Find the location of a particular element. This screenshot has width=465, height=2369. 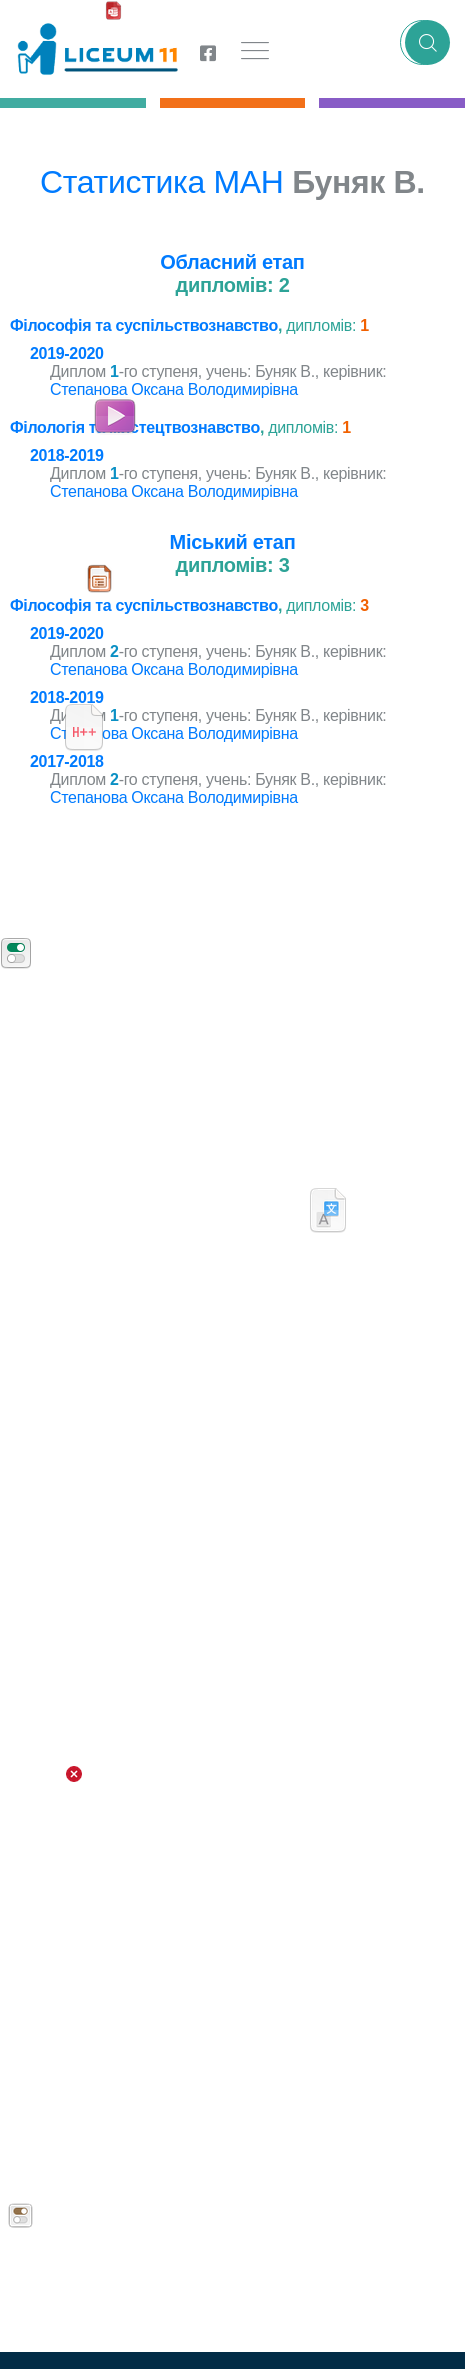

open gnome tweaks to customize desktop settings is located at coordinates (16, 953).